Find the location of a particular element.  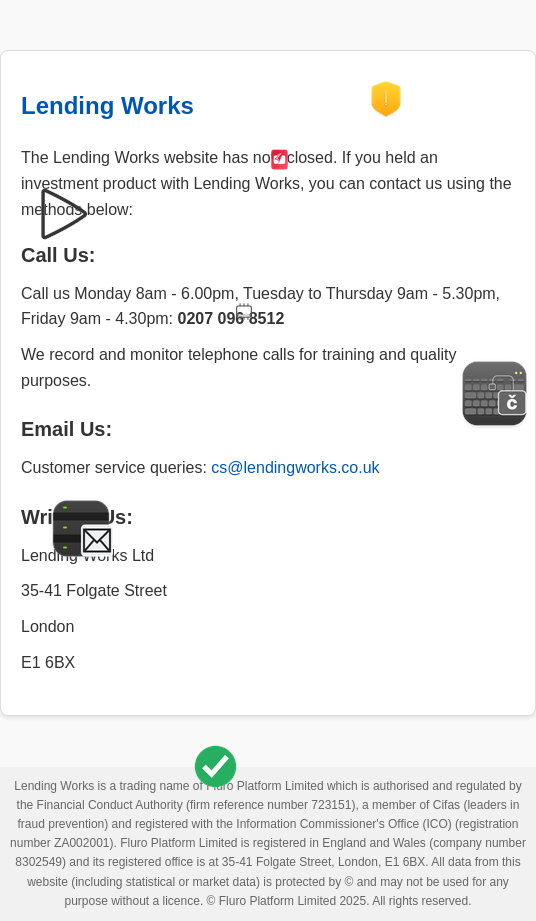

open tecla on-screen keyboard app is located at coordinates (494, 393).